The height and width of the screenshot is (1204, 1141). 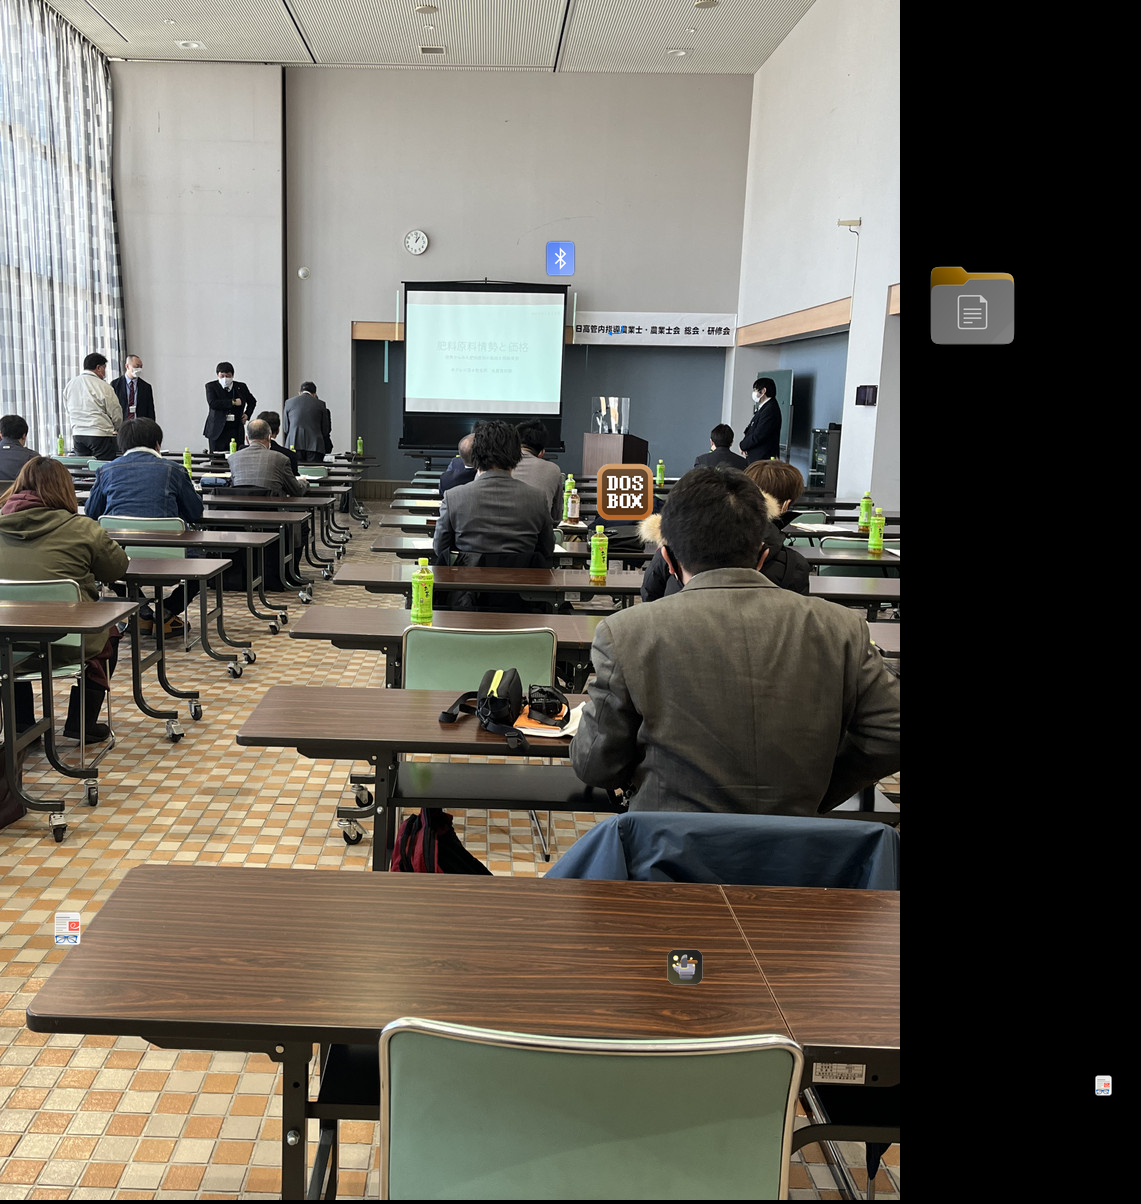 I want to click on launch DOSBox emulator, so click(x=625, y=492).